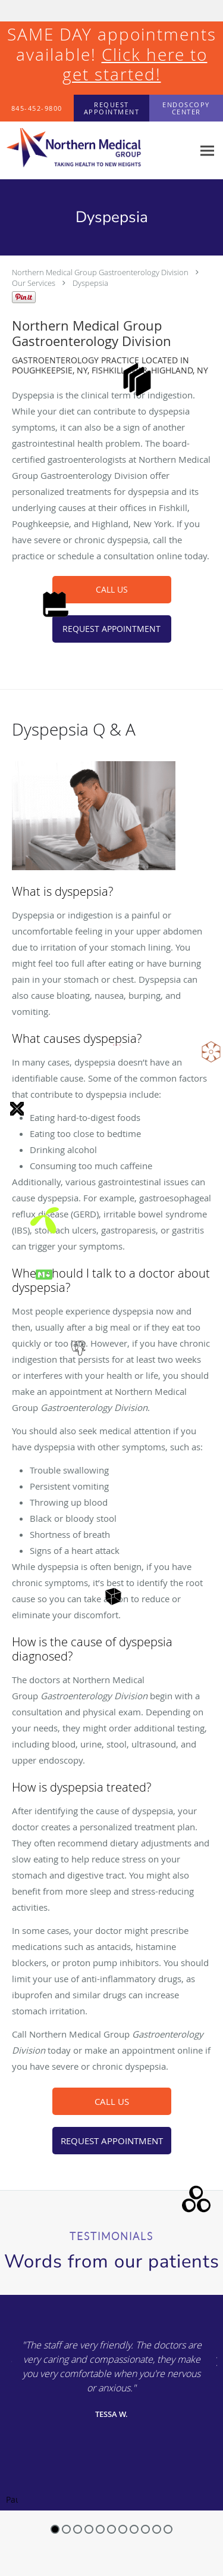 The width and height of the screenshot is (223, 2576). Describe the element at coordinates (196, 2199) in the screenshot. I see `getx state management framework logo` at that location.